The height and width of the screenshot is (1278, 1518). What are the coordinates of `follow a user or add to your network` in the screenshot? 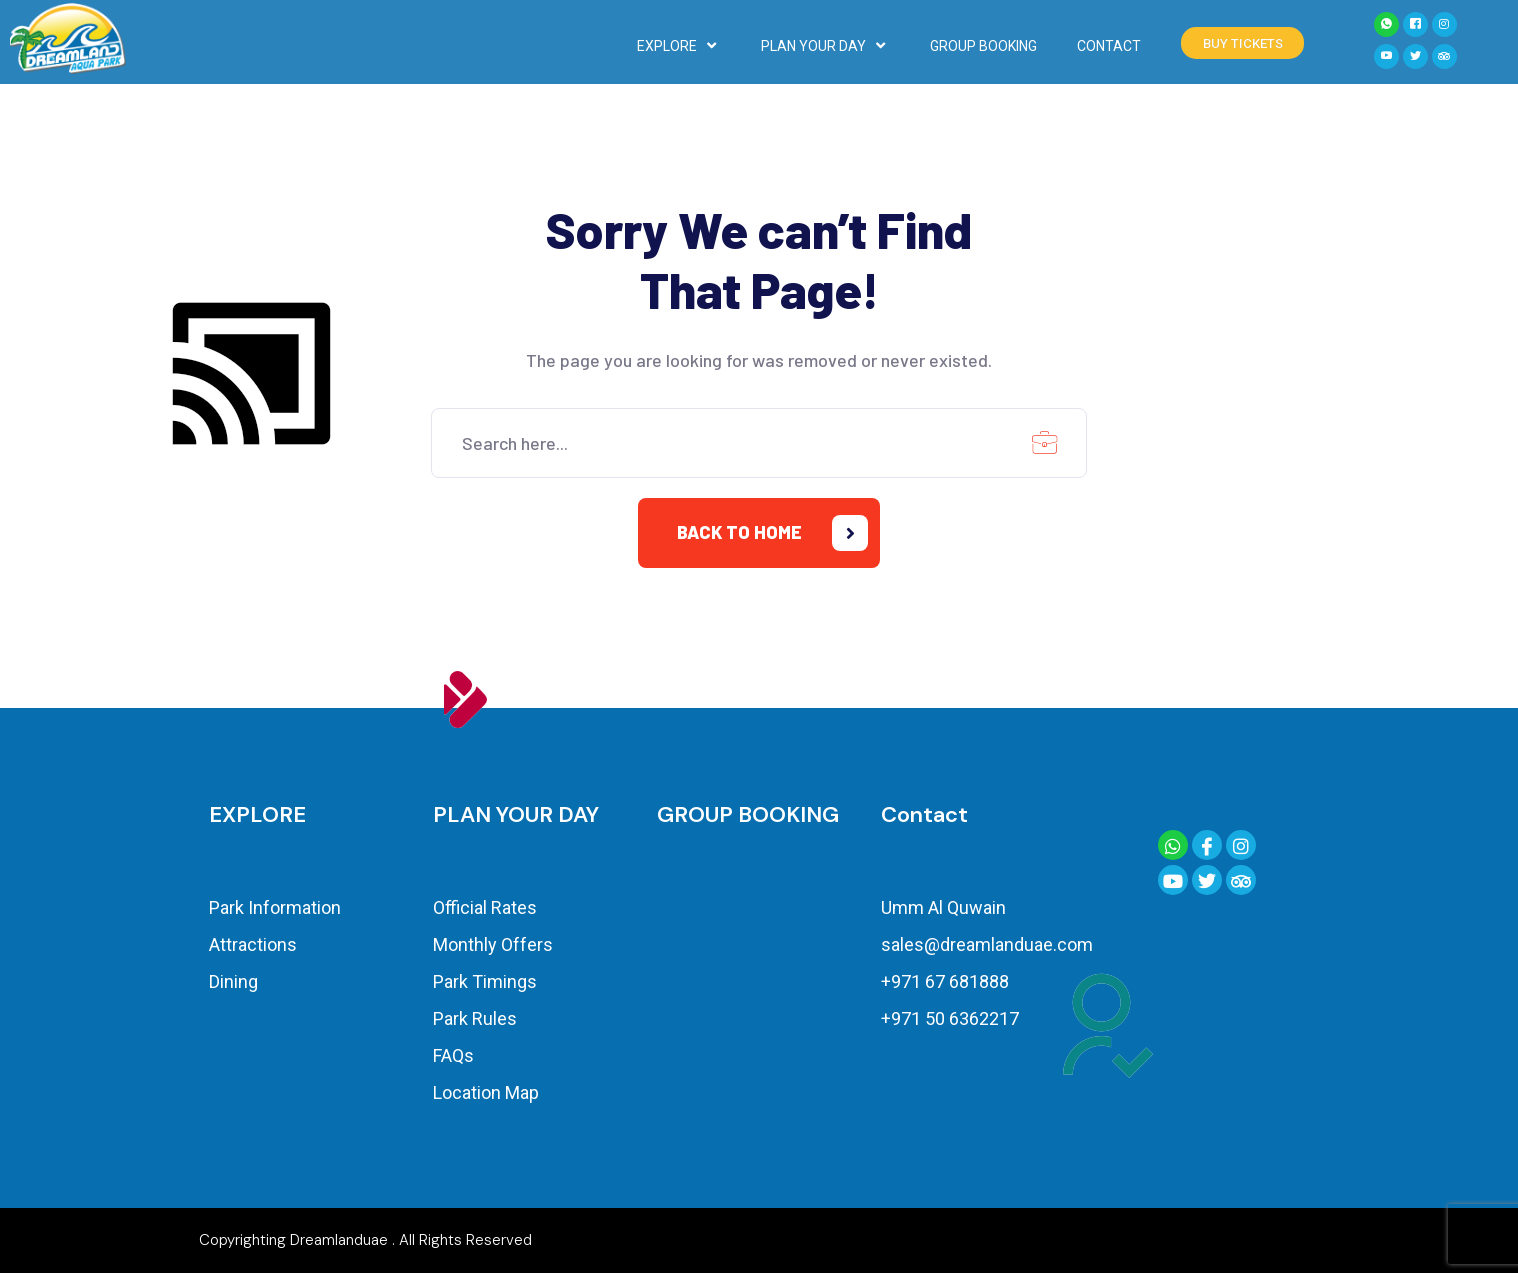 It's located at (1101, 1026).